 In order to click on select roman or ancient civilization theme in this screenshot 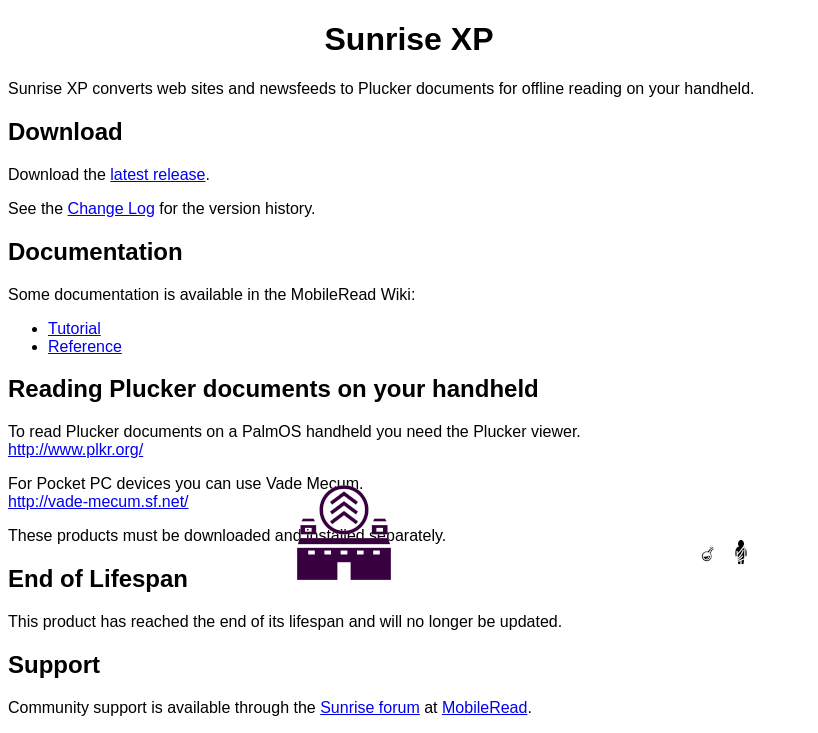, I will do `click(741, 552)`.